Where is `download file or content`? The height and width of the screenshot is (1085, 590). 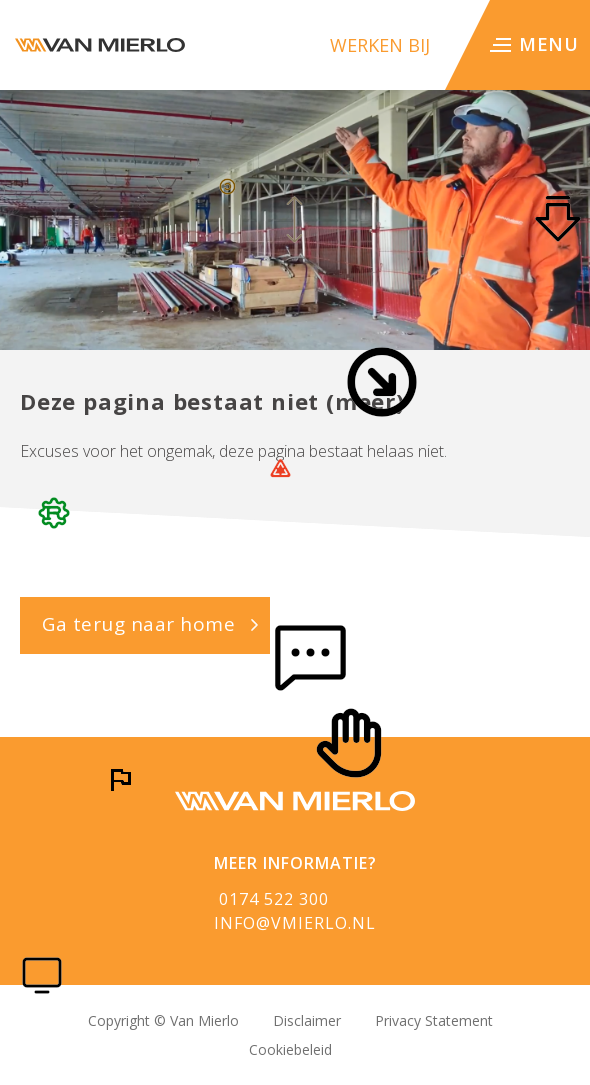
download file or content is located at coordinates (558, 217).